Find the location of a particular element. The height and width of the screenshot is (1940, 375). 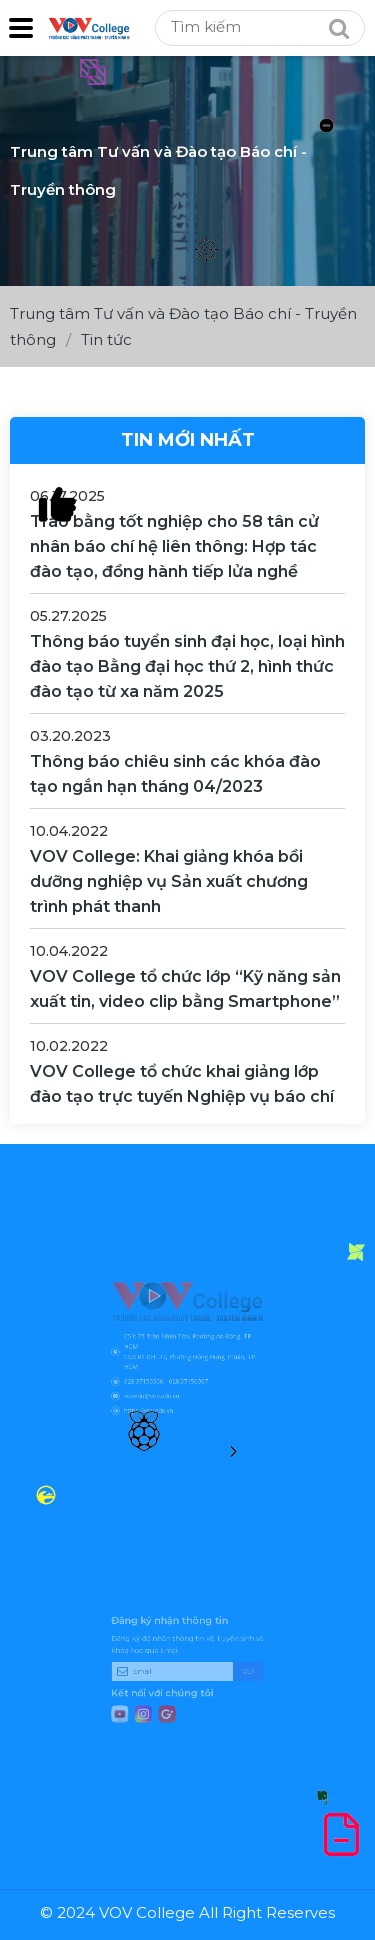

exclude overlapping areas in shape editing is located at coordinates (93, 72).